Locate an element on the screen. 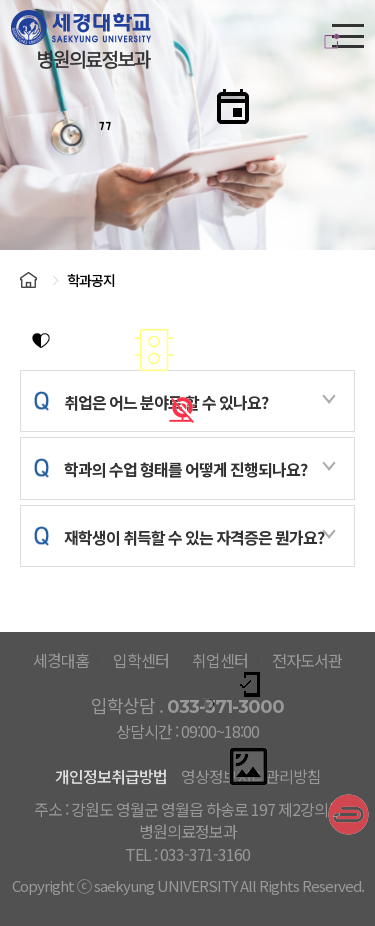 This screenshot has height=926, width=375. camera is disabled or turned off is located at coordinates (182, 410).